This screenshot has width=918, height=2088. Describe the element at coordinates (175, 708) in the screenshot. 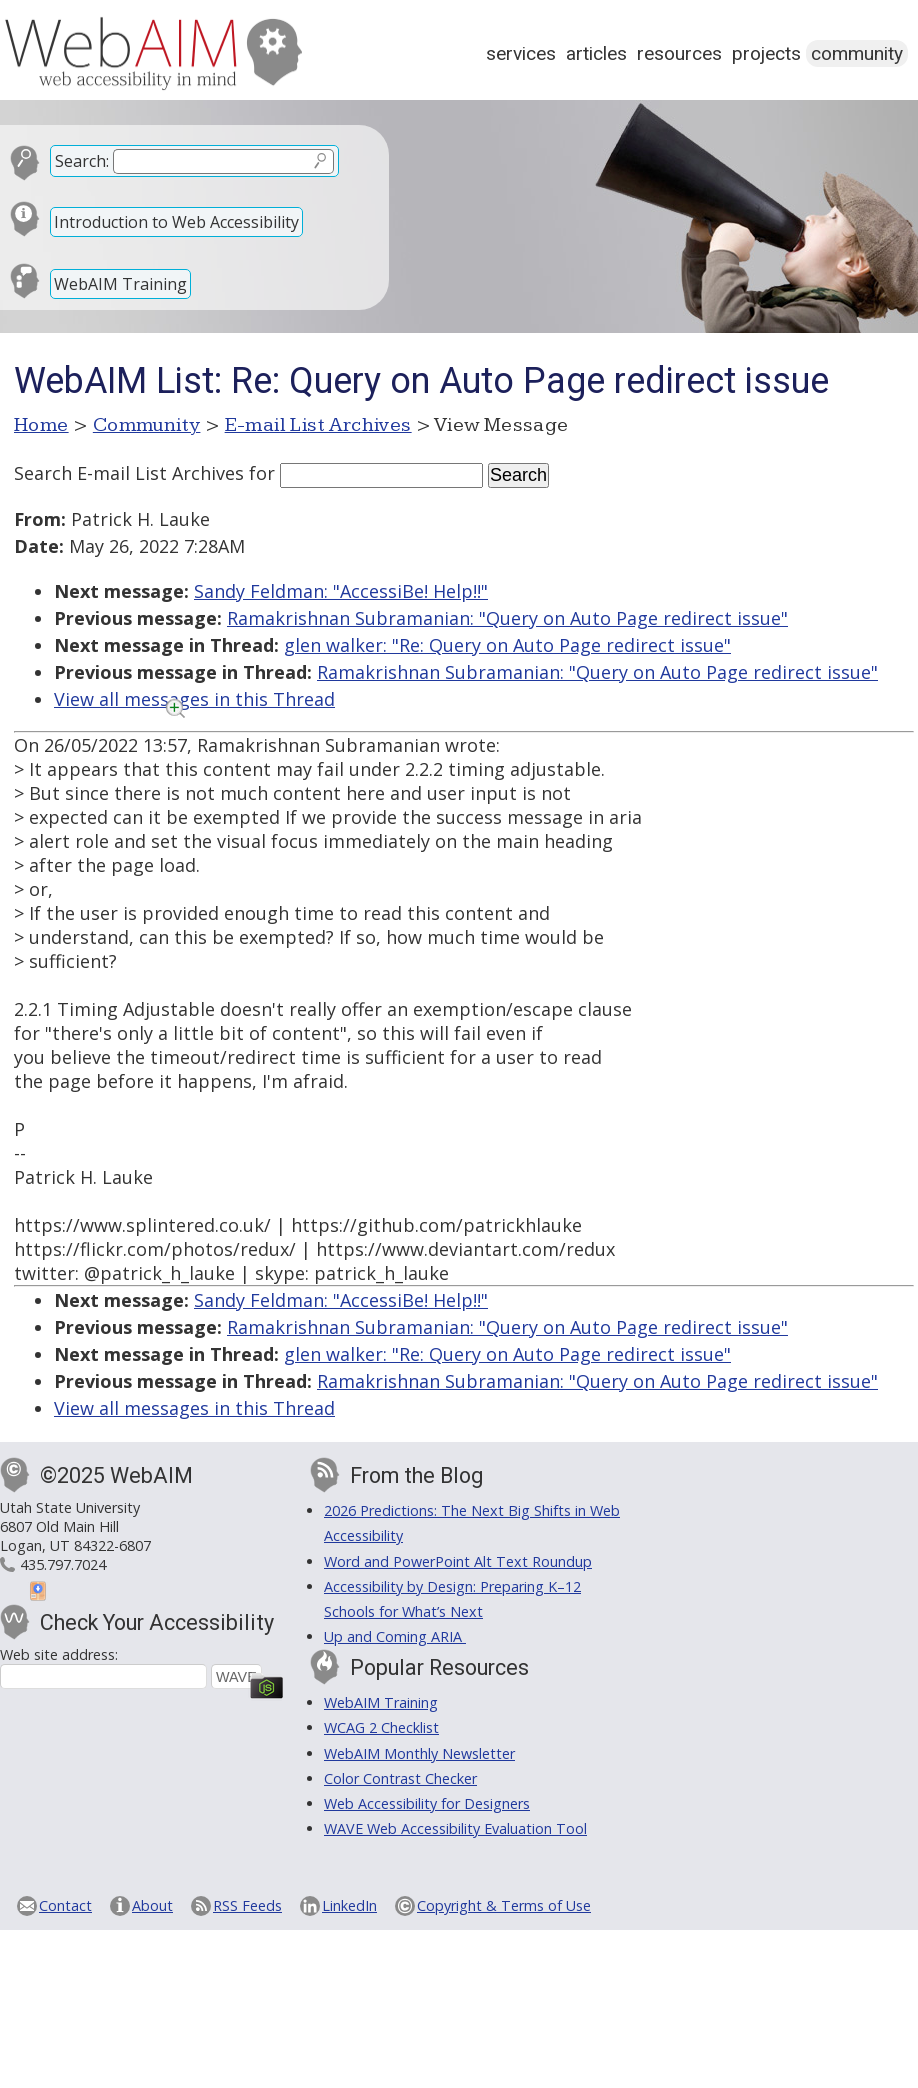

I see `zoom in on file or document` at that location.